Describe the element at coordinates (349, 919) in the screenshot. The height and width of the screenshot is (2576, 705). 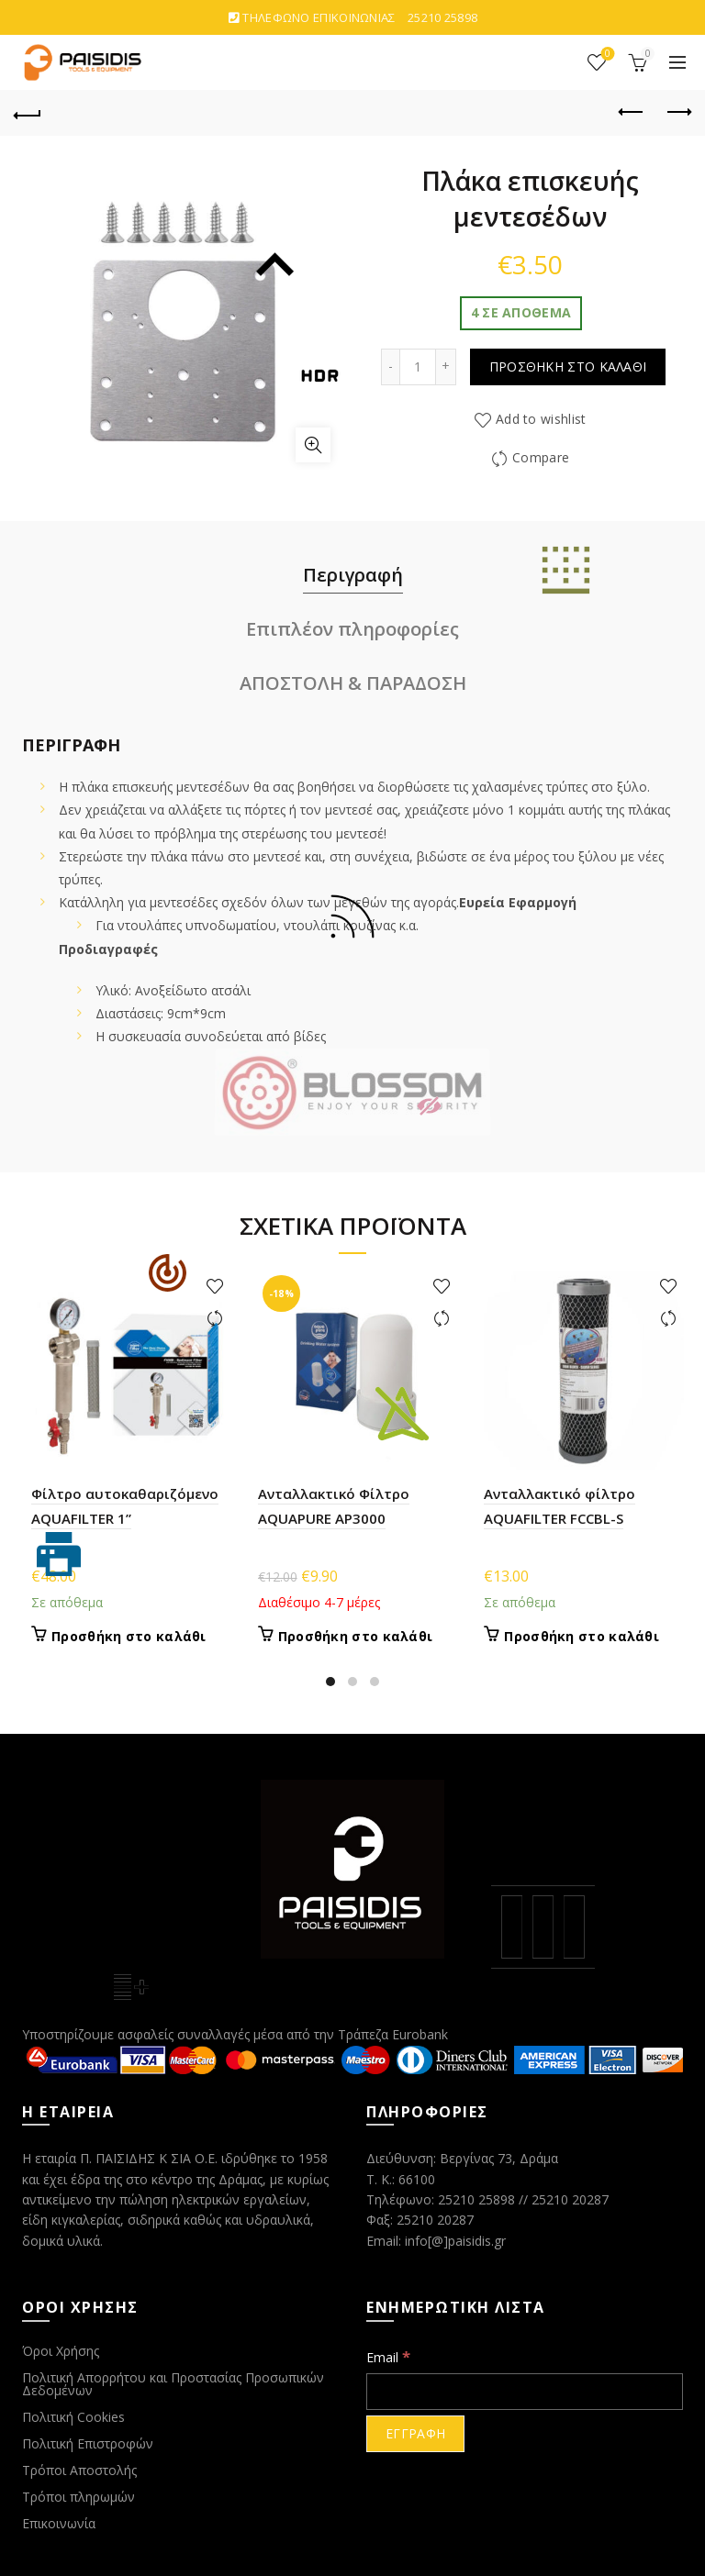
I see `subscribe to RSS feed` at that location.